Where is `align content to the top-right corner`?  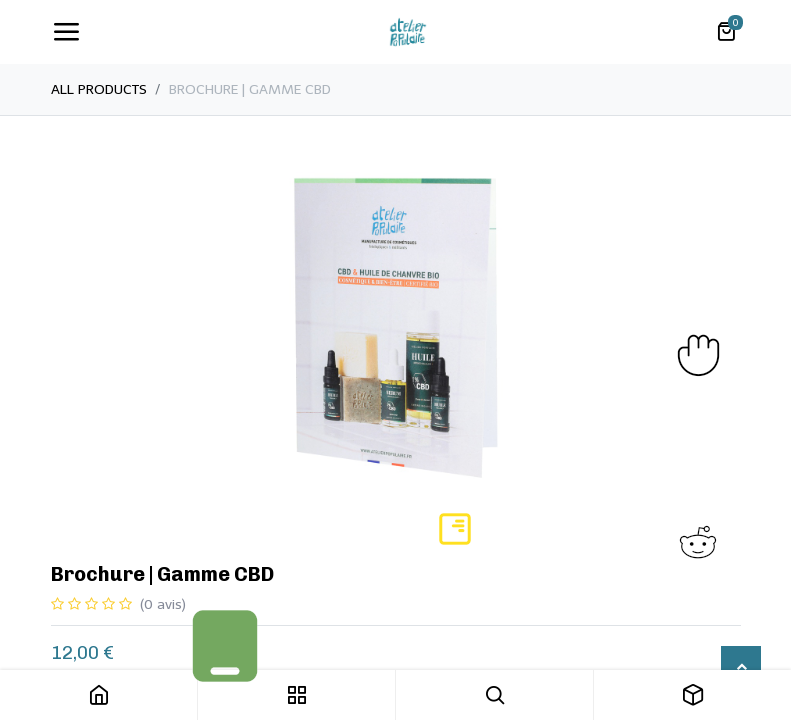 align content to the top-right corner is located at coordinates (455, 529).